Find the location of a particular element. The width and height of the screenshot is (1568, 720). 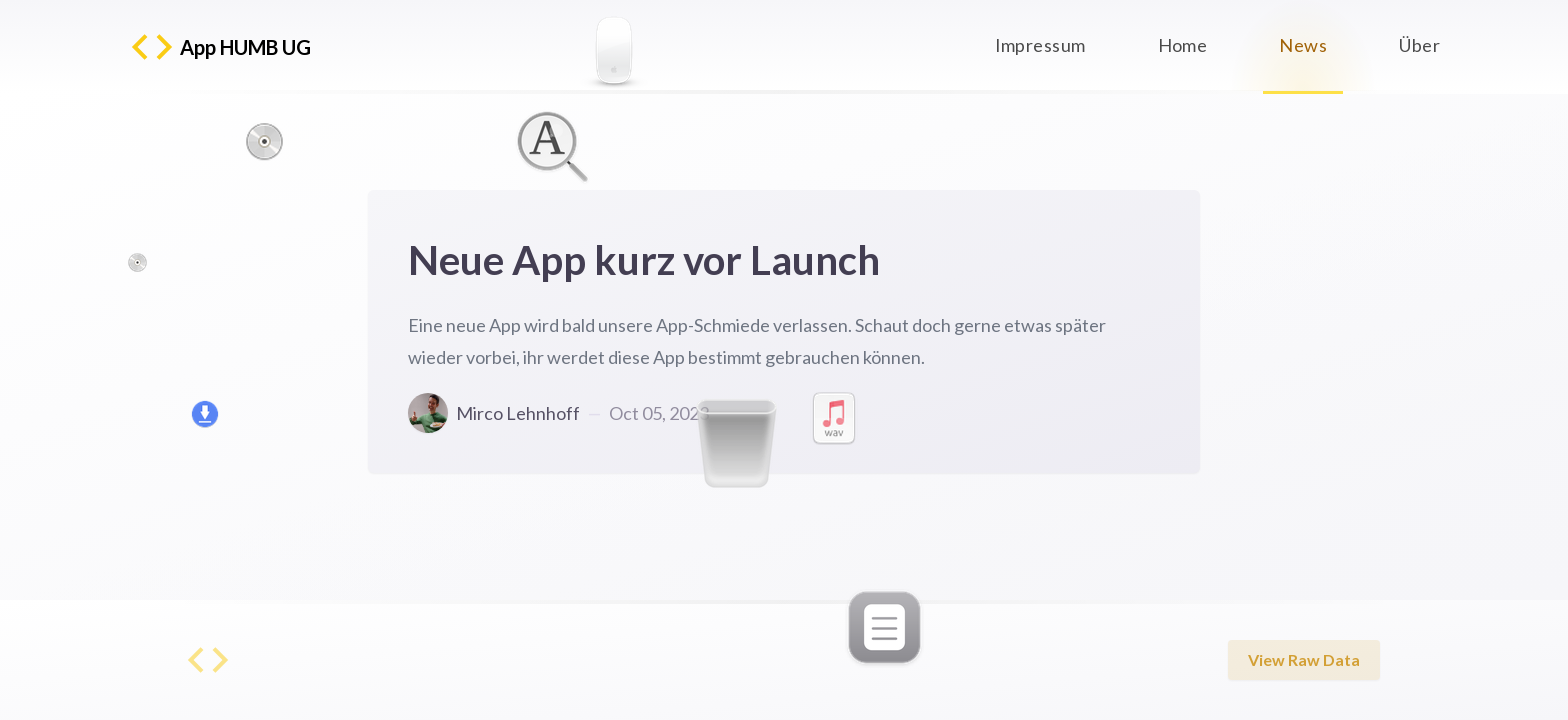

connect or manage apple magic mouse via bluetooth is located at coordinates (614, 53).